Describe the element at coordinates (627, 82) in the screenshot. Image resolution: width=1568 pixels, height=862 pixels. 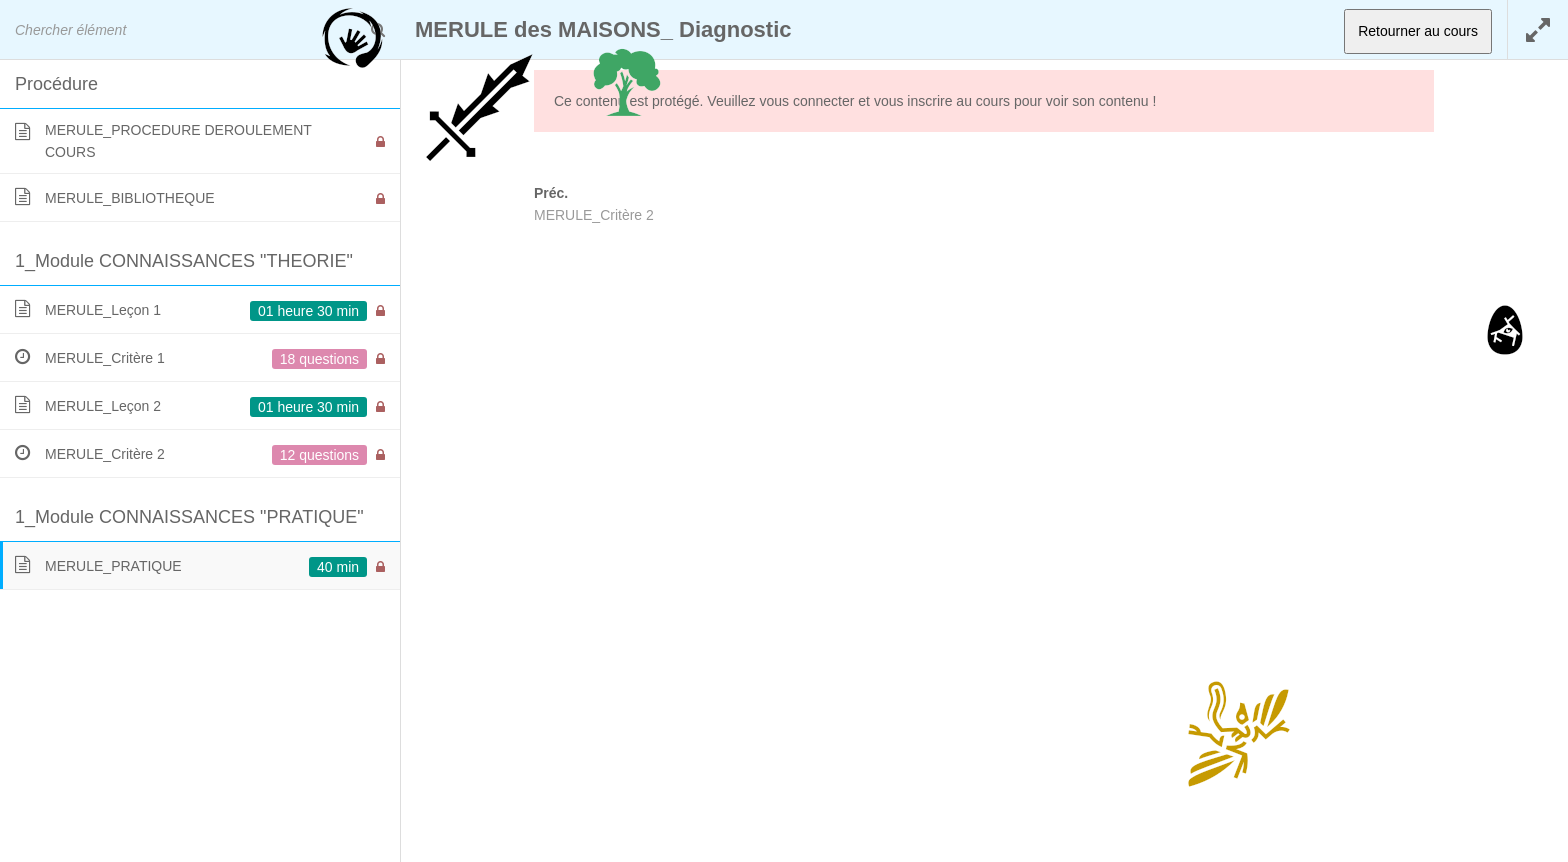
I see `select beech tree type in a nature or forestry game` at that location.